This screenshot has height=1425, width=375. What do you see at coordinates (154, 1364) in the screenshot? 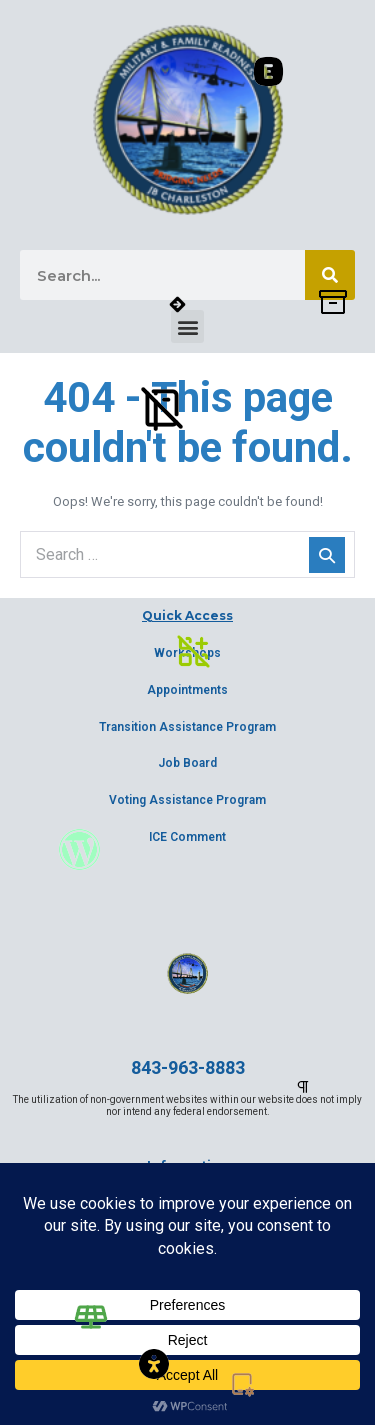
I see `indicates accessibility features are available` at bounding box center [154, 1364].